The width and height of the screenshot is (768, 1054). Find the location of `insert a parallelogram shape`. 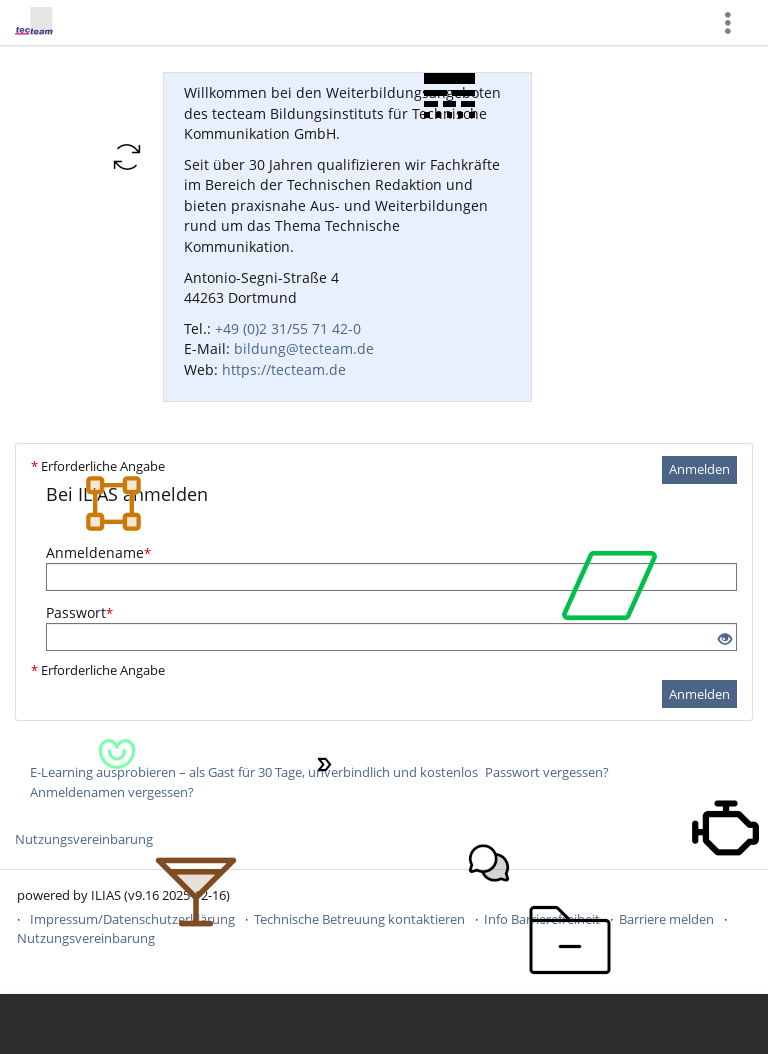

insert a parallelogram shape is located at coordinates (609, 585).